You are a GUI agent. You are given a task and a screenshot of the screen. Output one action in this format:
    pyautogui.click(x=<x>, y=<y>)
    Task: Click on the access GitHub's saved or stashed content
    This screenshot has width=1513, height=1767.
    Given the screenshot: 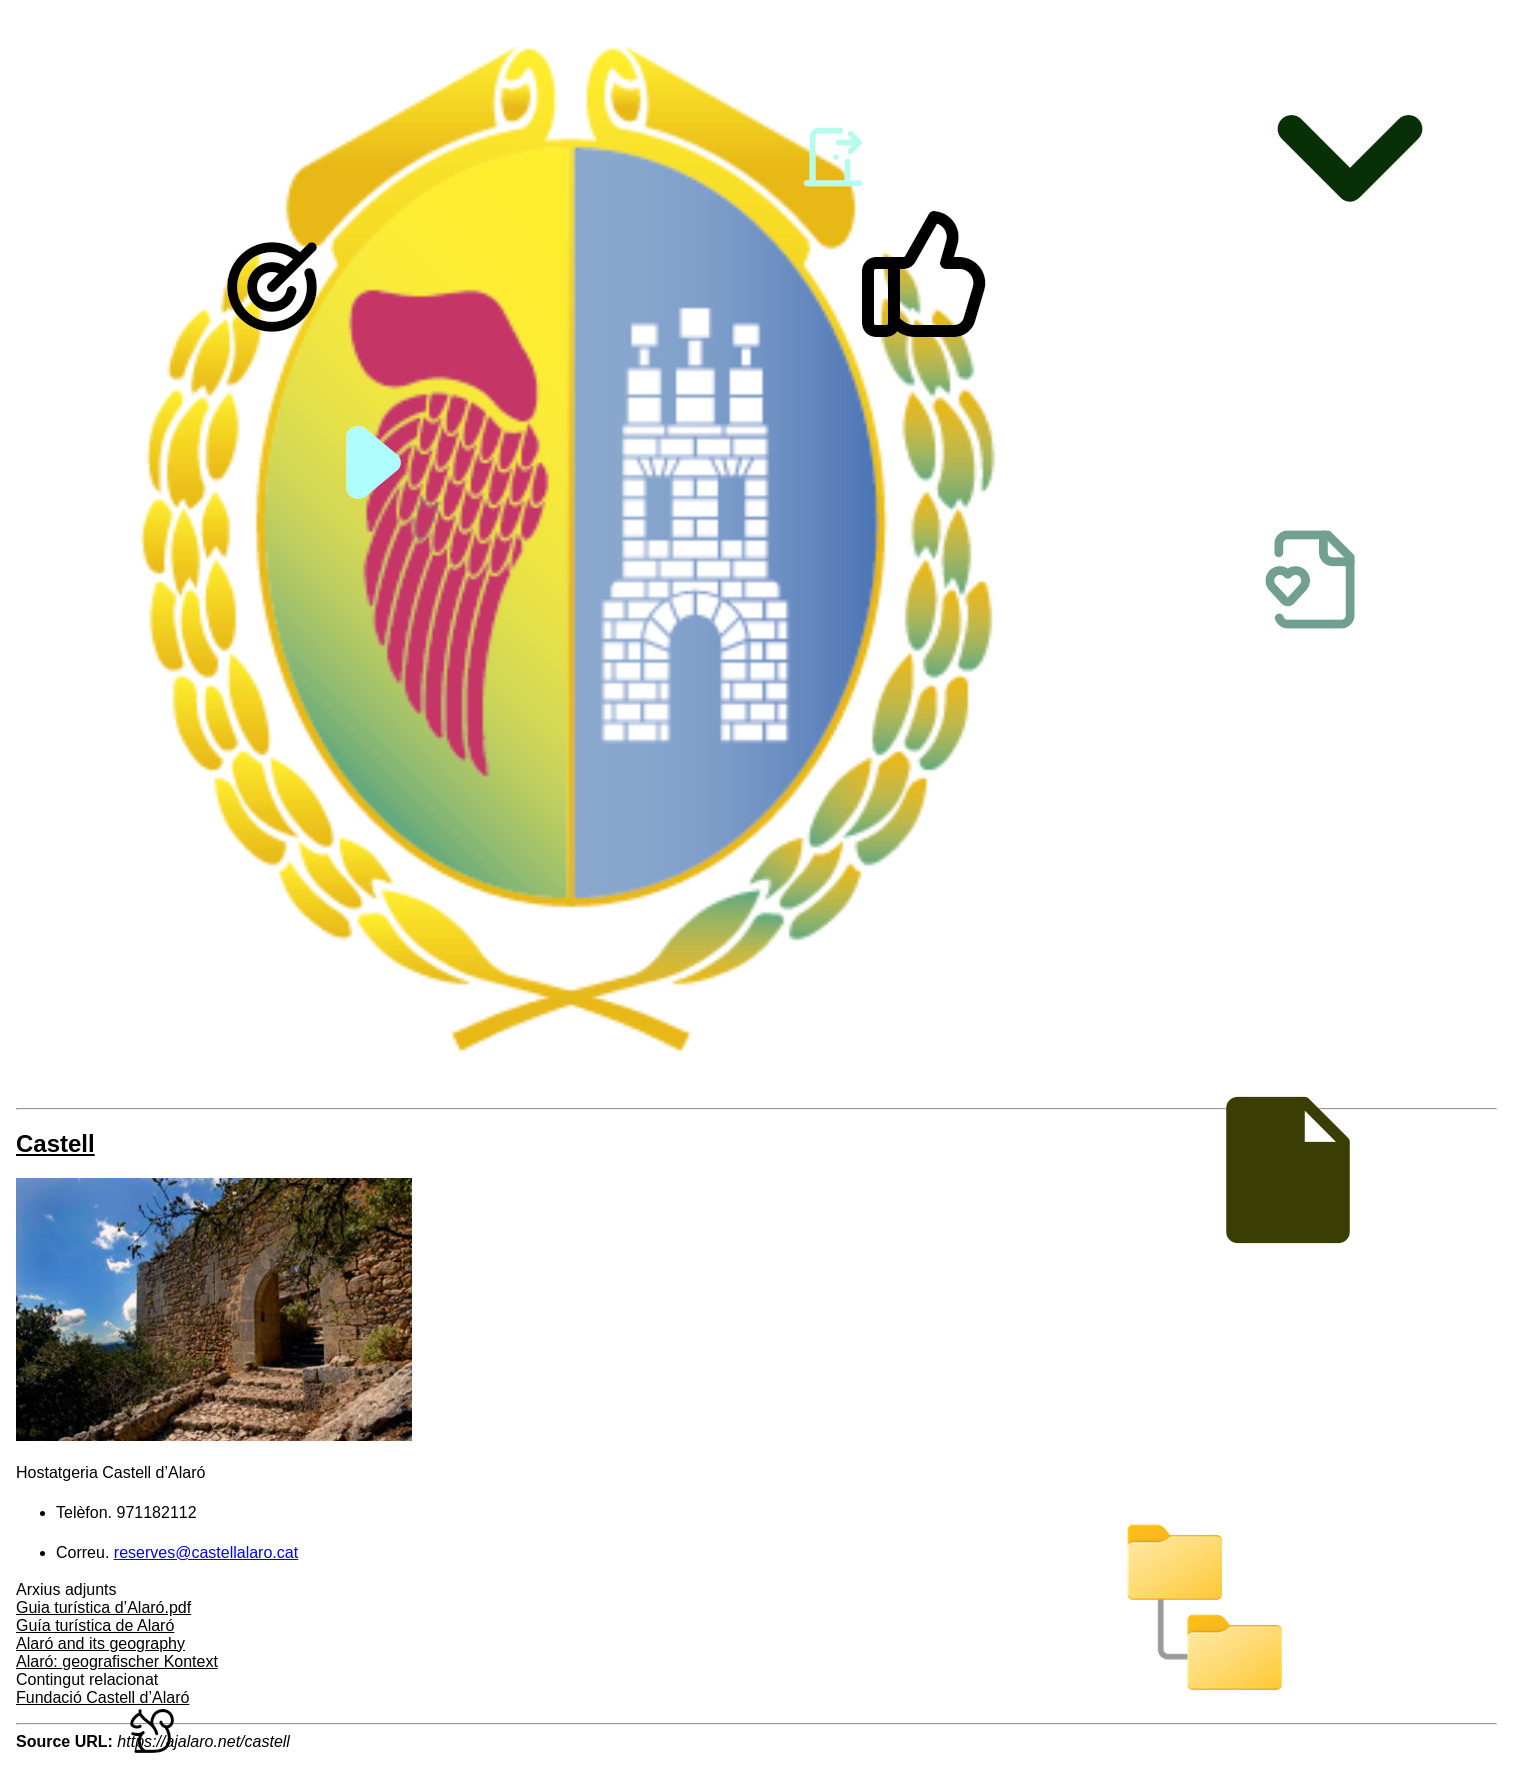 What is the action you would take?
    pyautogui.click(x=151, y=1730)
    